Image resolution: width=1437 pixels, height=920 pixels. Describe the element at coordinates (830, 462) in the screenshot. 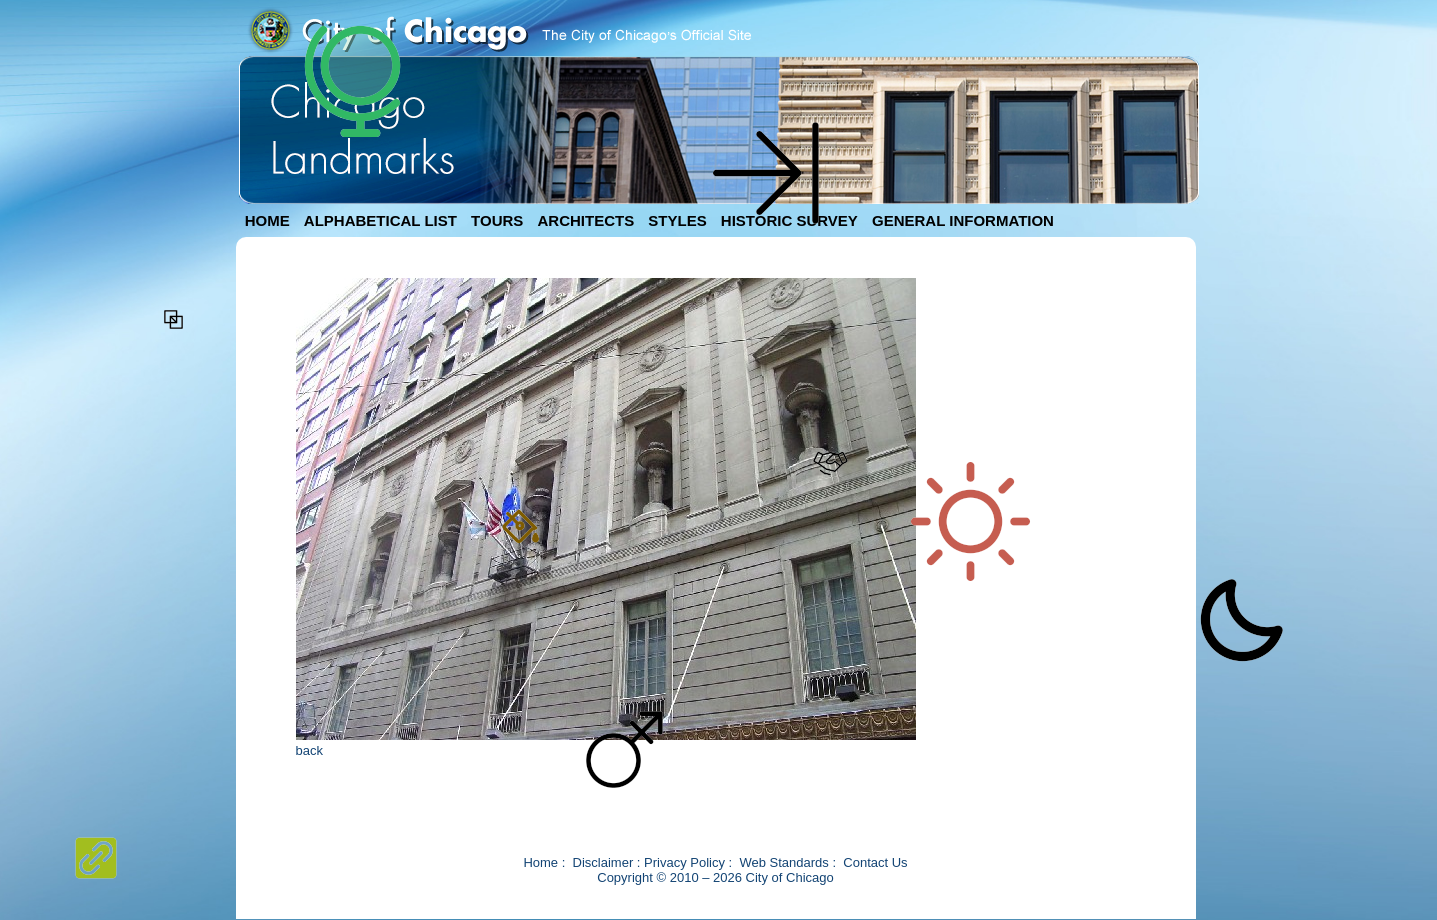

I see `initiate a partnership or collaboration` at that location.